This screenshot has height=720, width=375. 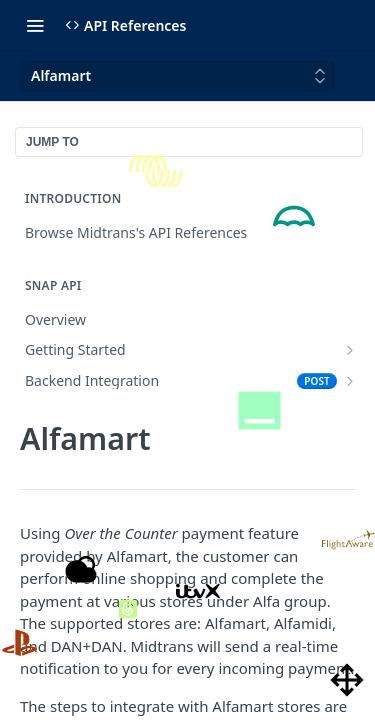 What do you see at coordinates (128, 609) in the screenshot?
I see `open the Threads app` at bounding box center [128, 609].